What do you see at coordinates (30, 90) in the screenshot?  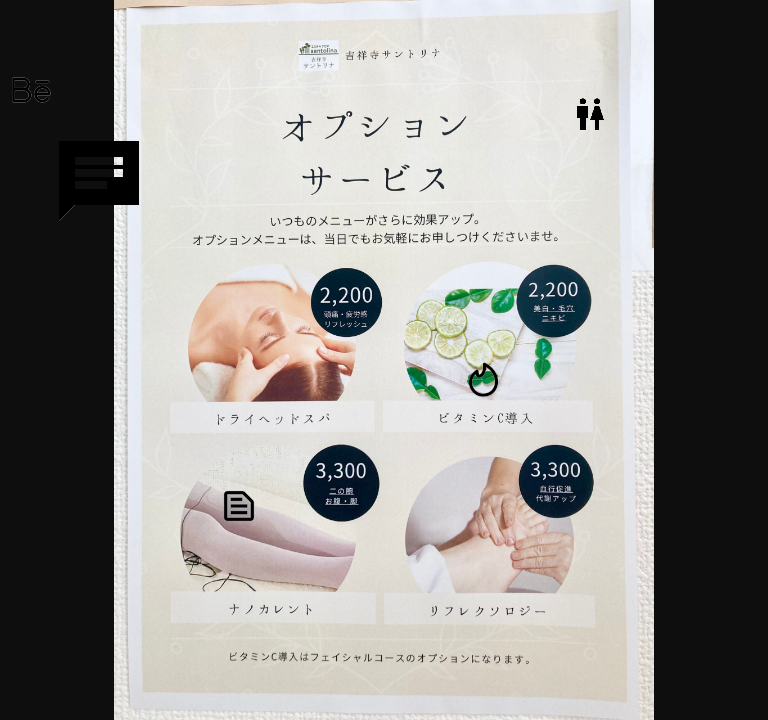 I see `visit behance profile or portfolio` at bounding box center [30, 90].